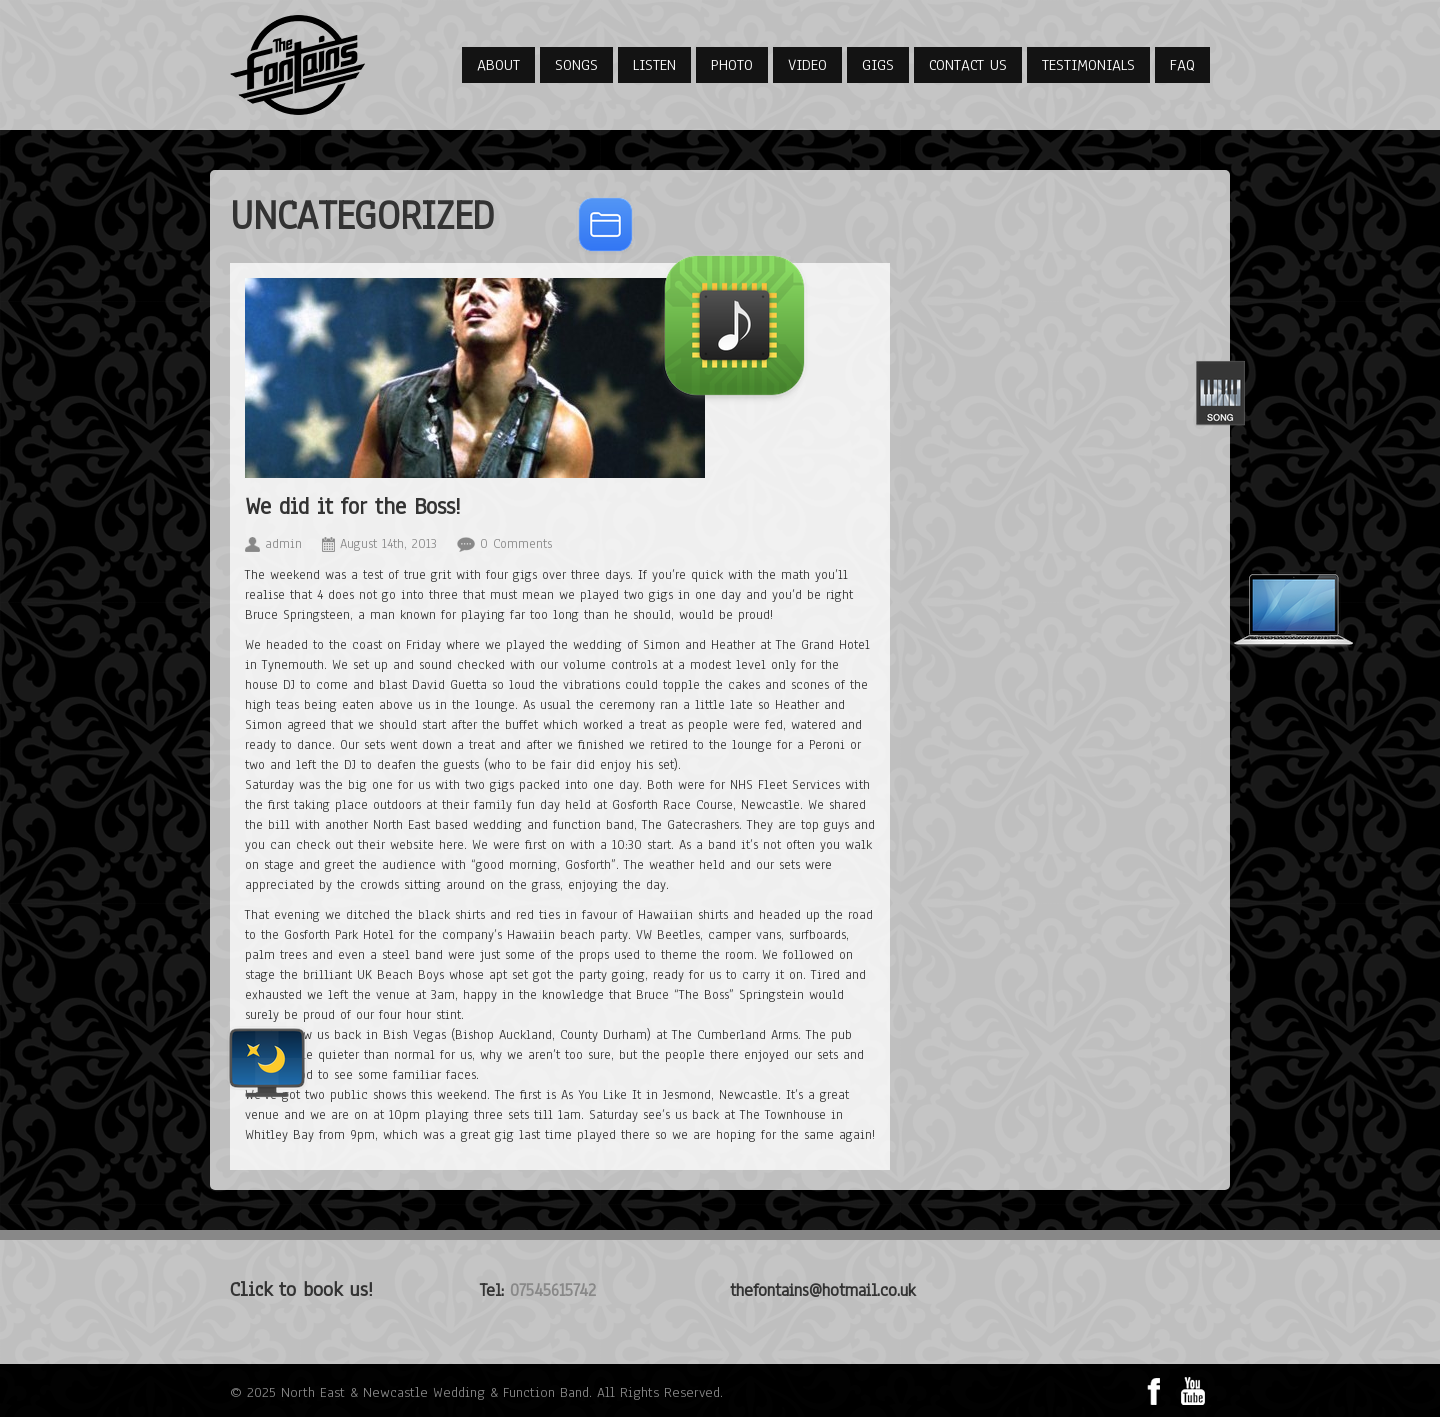 Image resolution: width=1440 pixels, height=1417 pixels. What do you see at coordinates (267, 1062) in the screenshot?
I see `open screensaver settings` at bounding box center [267, 1062].